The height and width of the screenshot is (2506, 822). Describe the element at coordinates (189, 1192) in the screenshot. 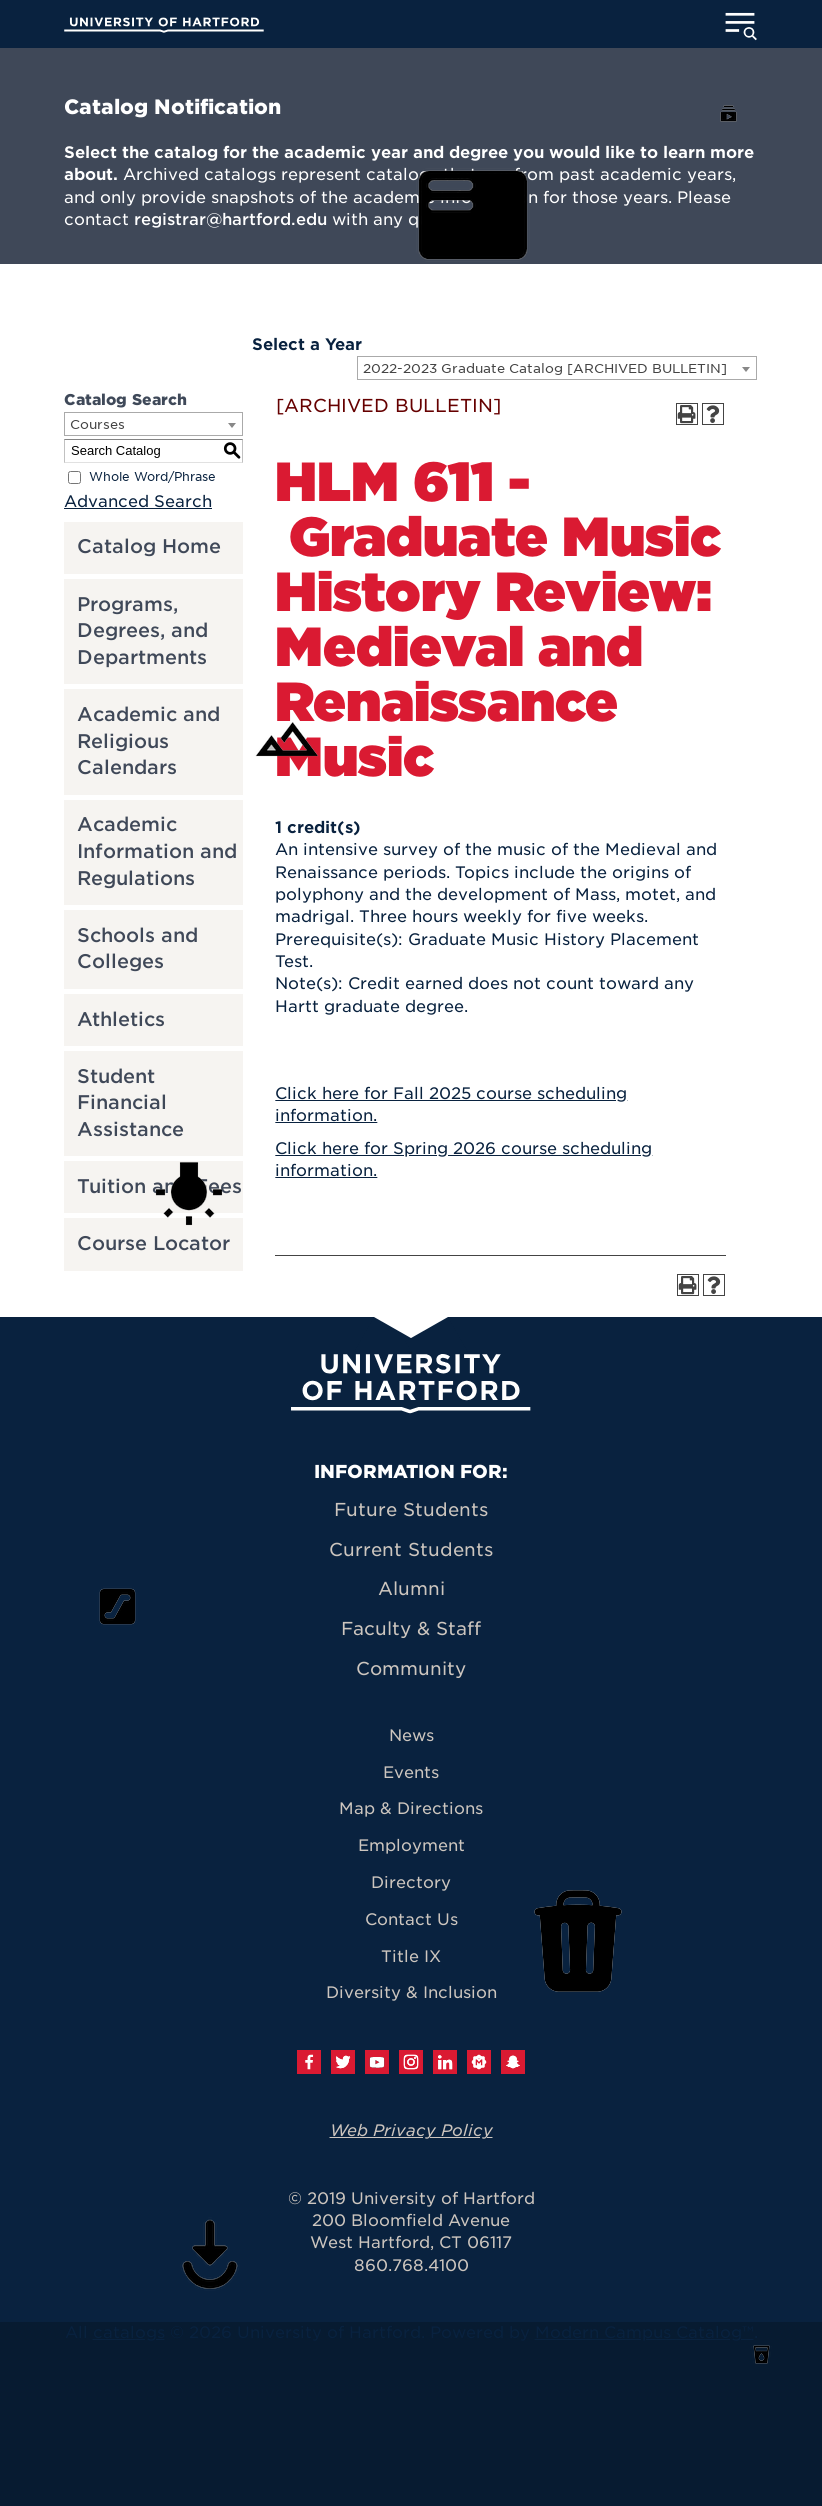

I see `adjust incandescent light settings` at that location.